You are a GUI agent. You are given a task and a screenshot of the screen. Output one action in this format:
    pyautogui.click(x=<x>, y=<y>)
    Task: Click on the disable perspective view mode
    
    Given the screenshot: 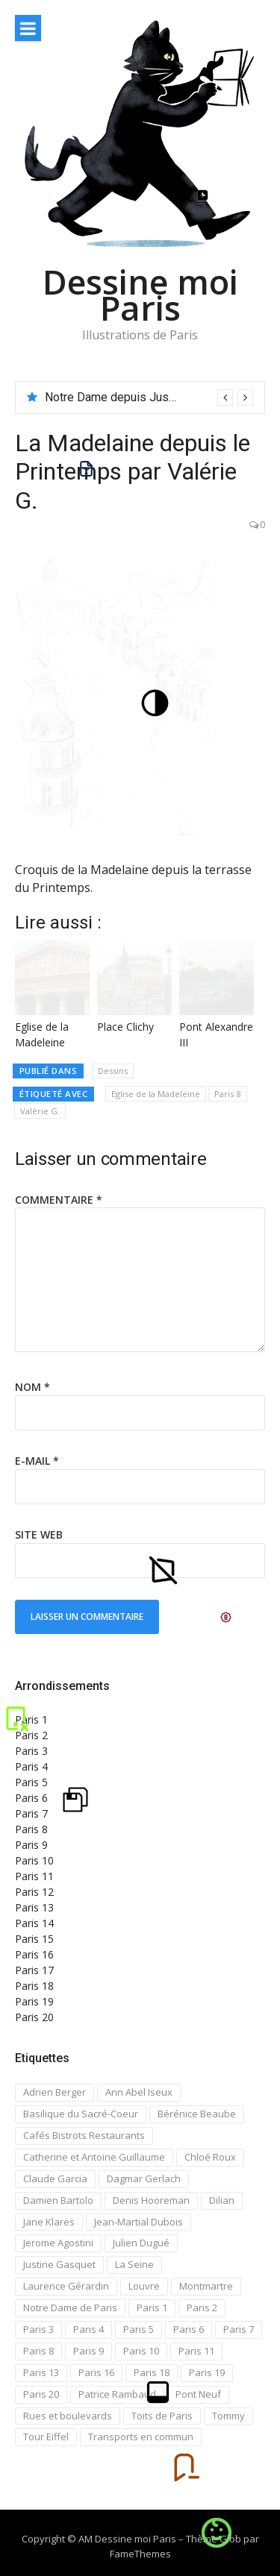 What is the action you would take?
    pyautogui.click(x=163, y=1570)
    